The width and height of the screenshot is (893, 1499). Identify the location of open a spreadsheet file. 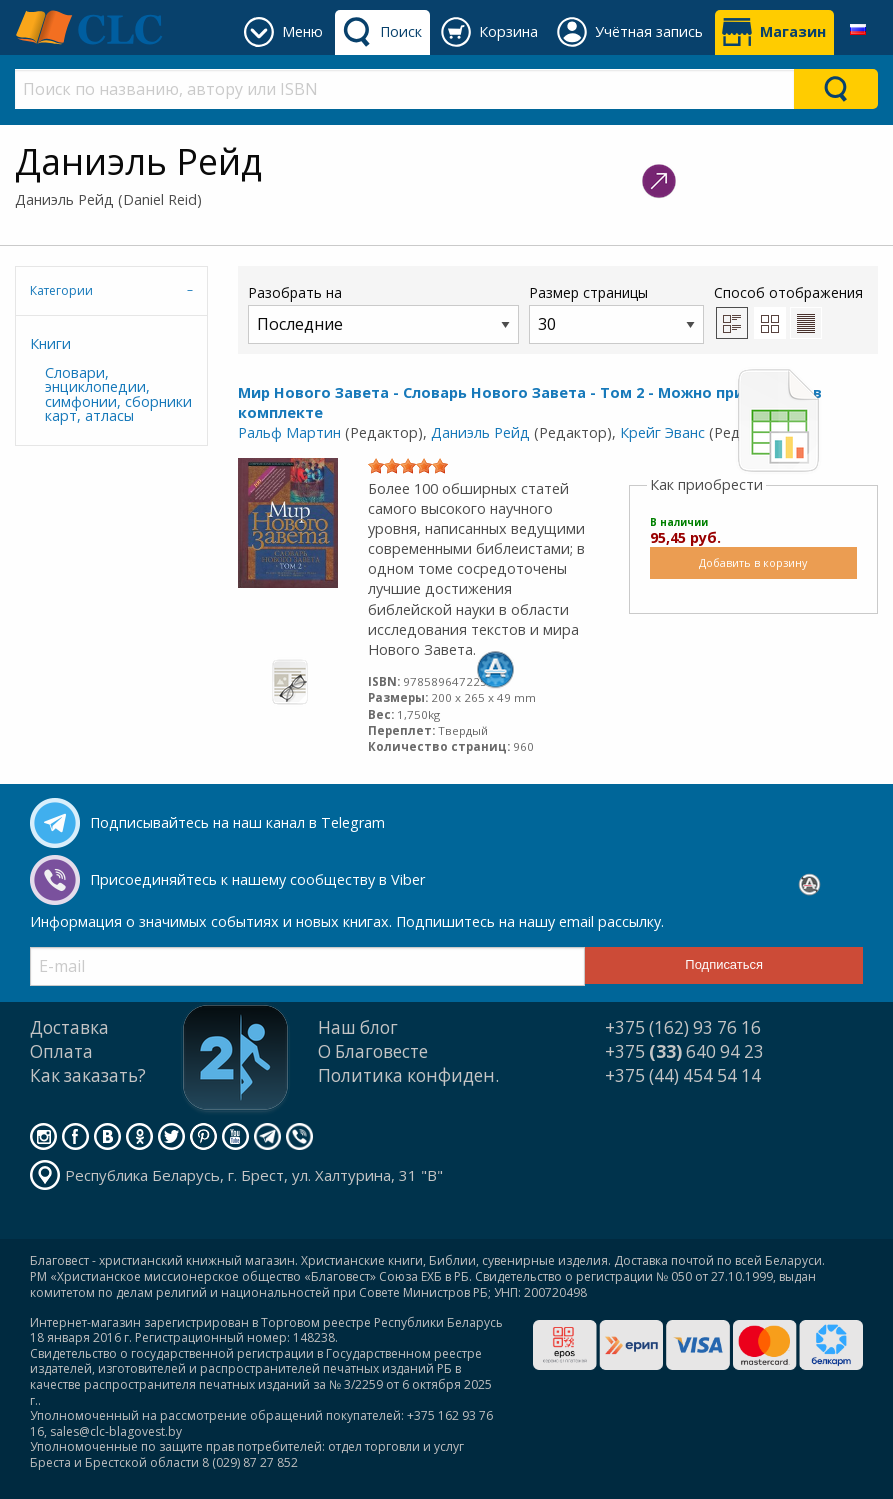
(778, 420).